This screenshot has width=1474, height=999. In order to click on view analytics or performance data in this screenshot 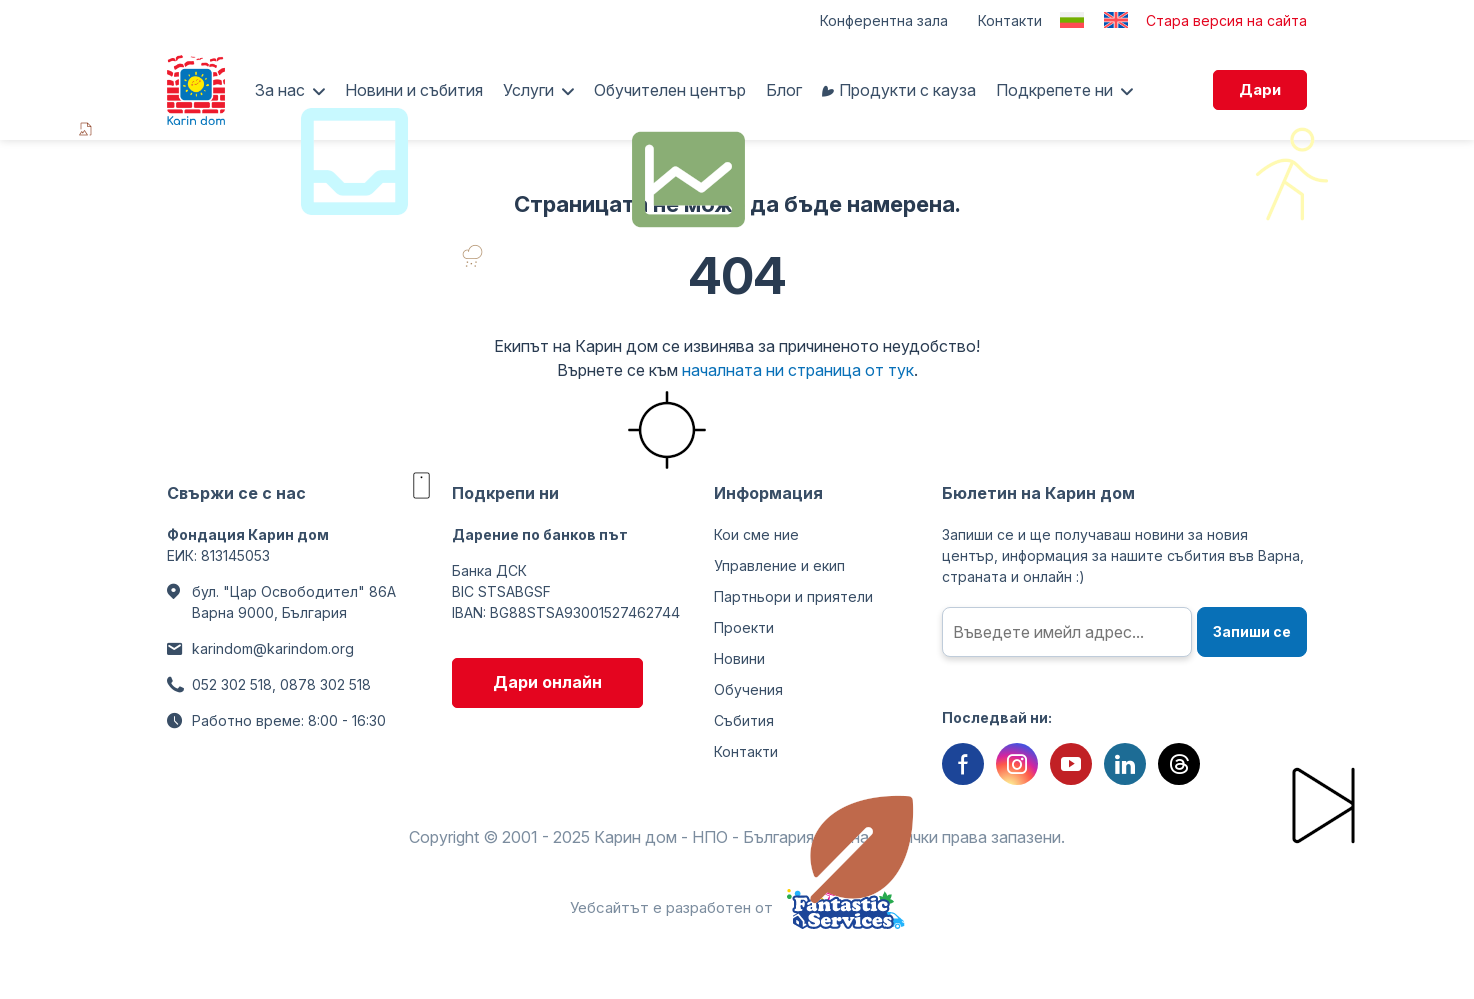, I will do `click(688, 179)`.